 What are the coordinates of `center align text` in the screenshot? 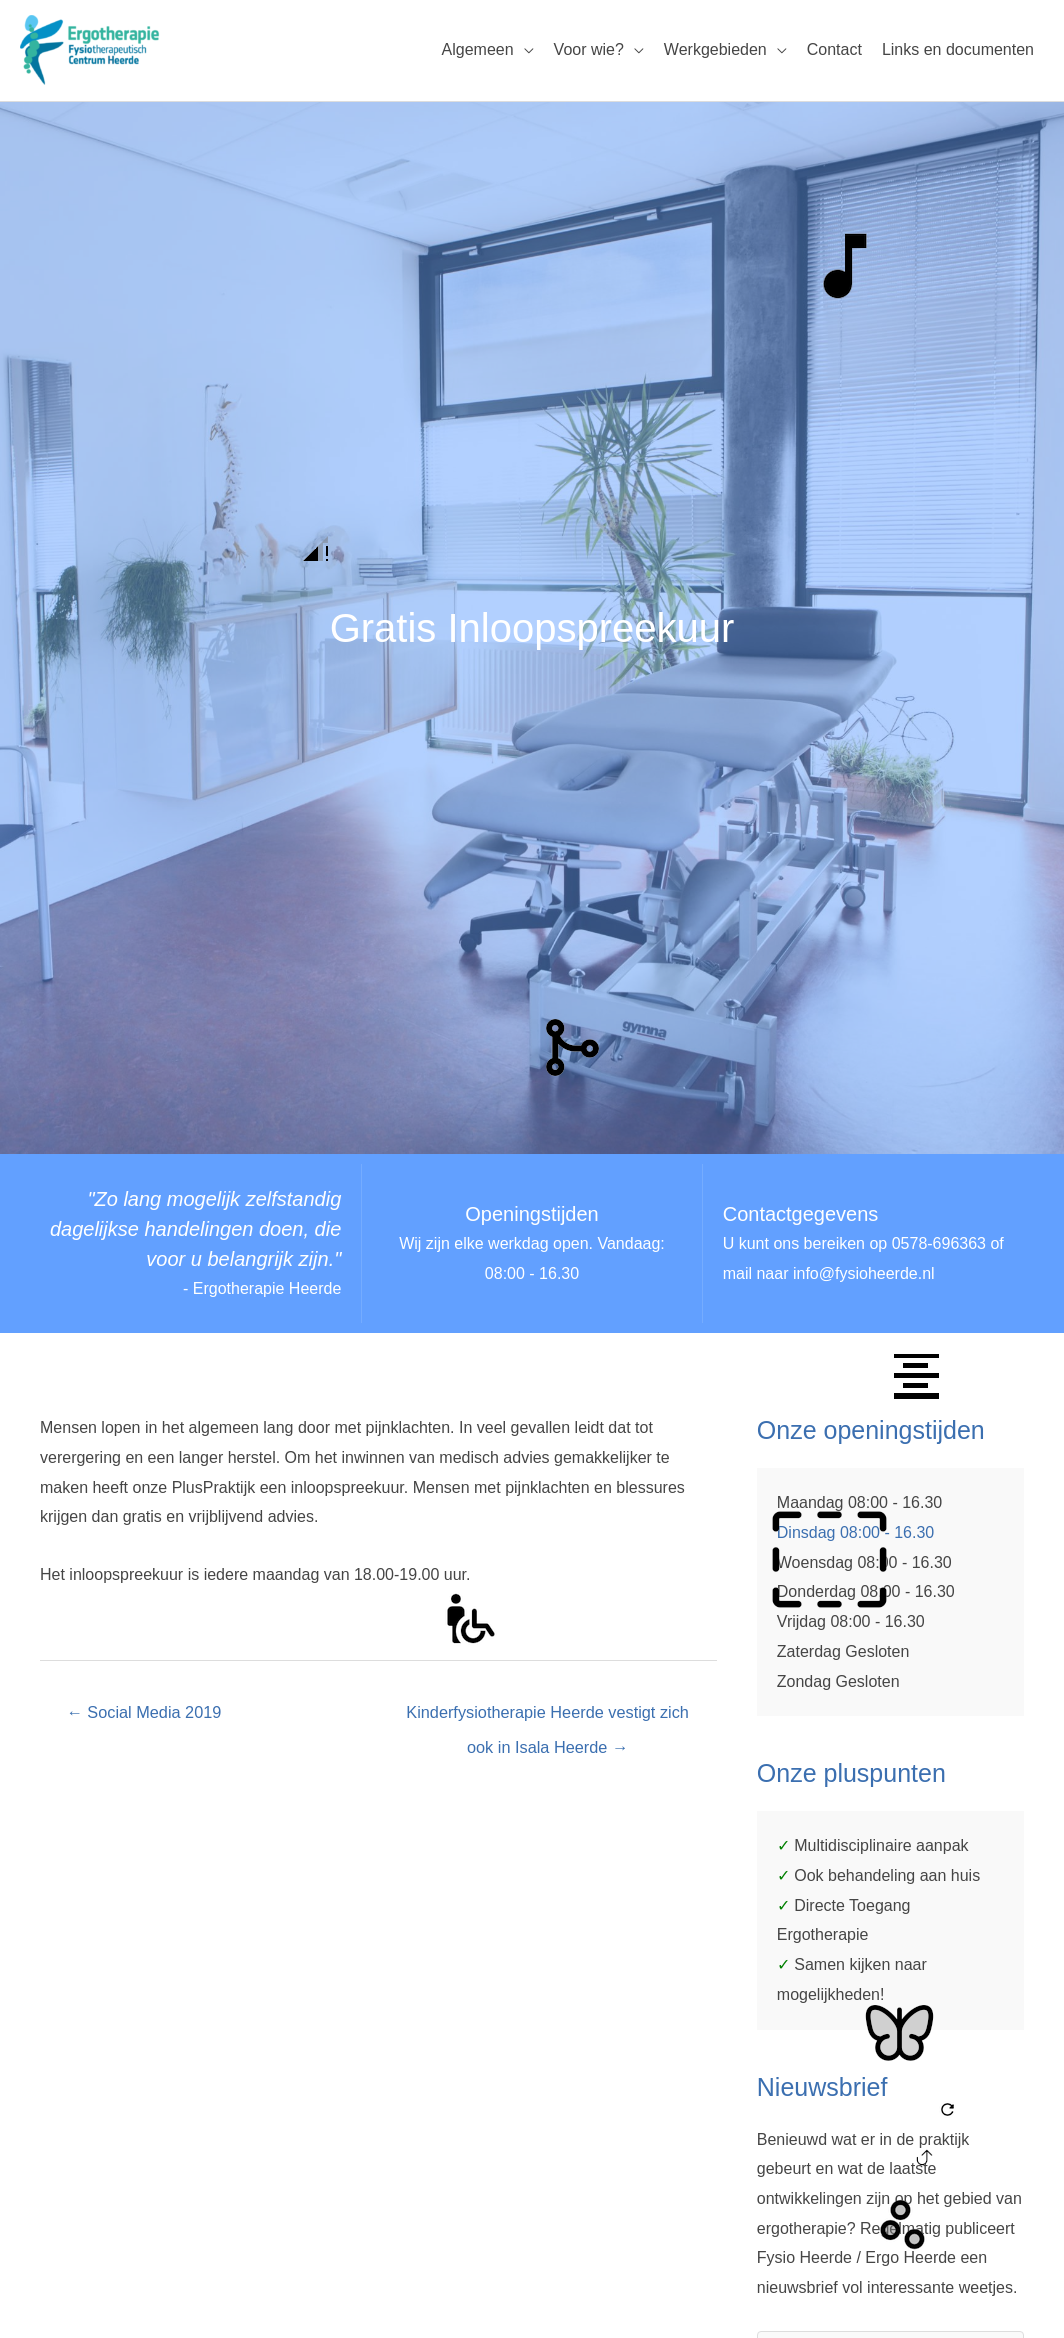 It's located at (916, 1376).